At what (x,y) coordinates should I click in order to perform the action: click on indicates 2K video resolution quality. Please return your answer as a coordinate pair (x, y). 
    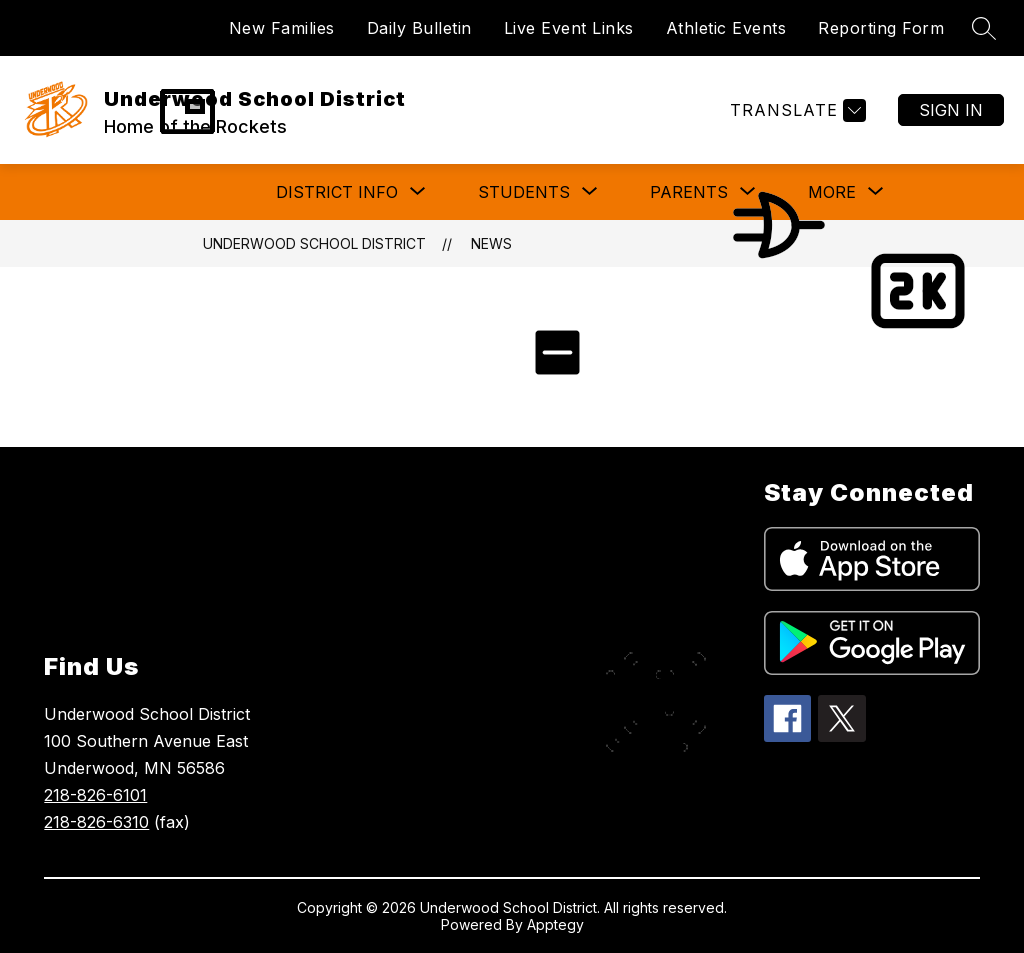
    Looking at the image, I should click on (918, 291).